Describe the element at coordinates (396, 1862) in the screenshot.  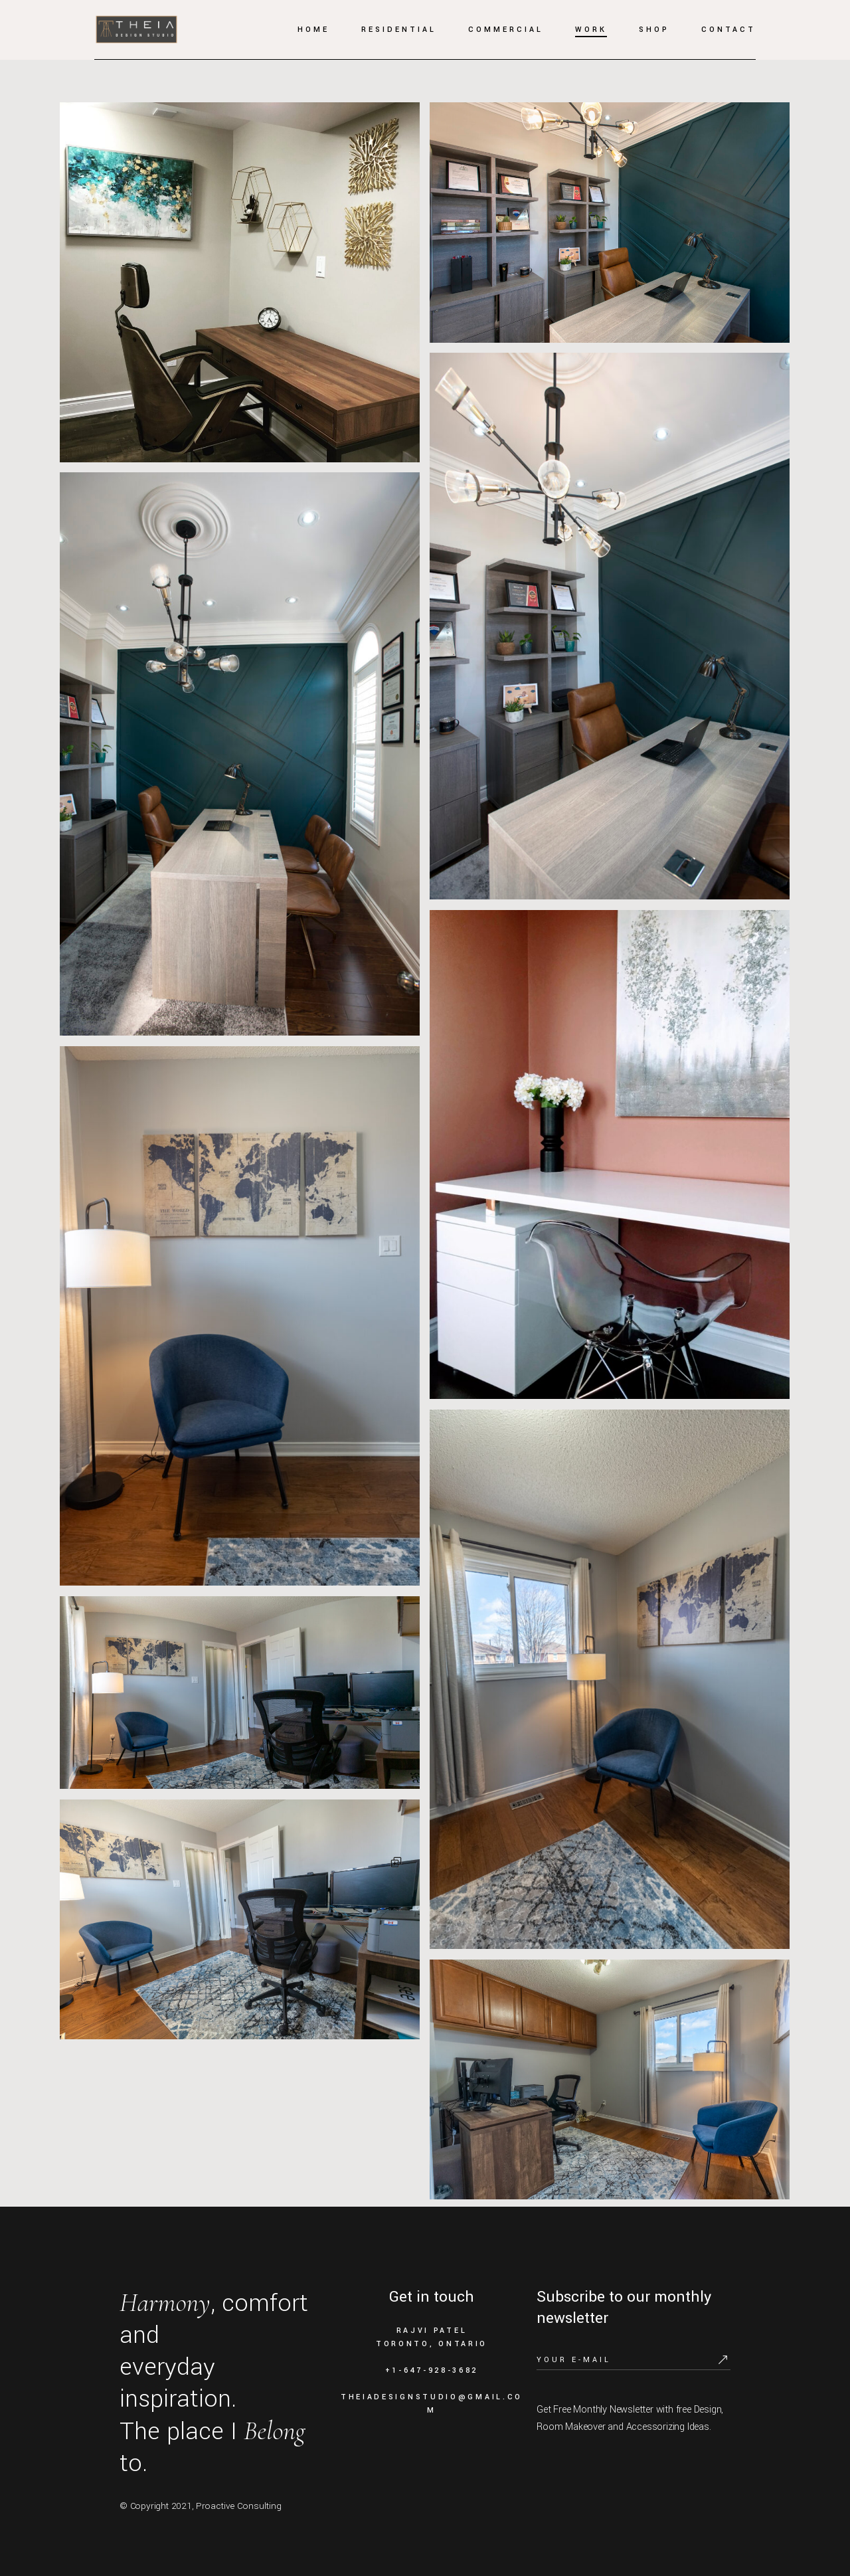
I see `expand all collapsed sections` at that location.